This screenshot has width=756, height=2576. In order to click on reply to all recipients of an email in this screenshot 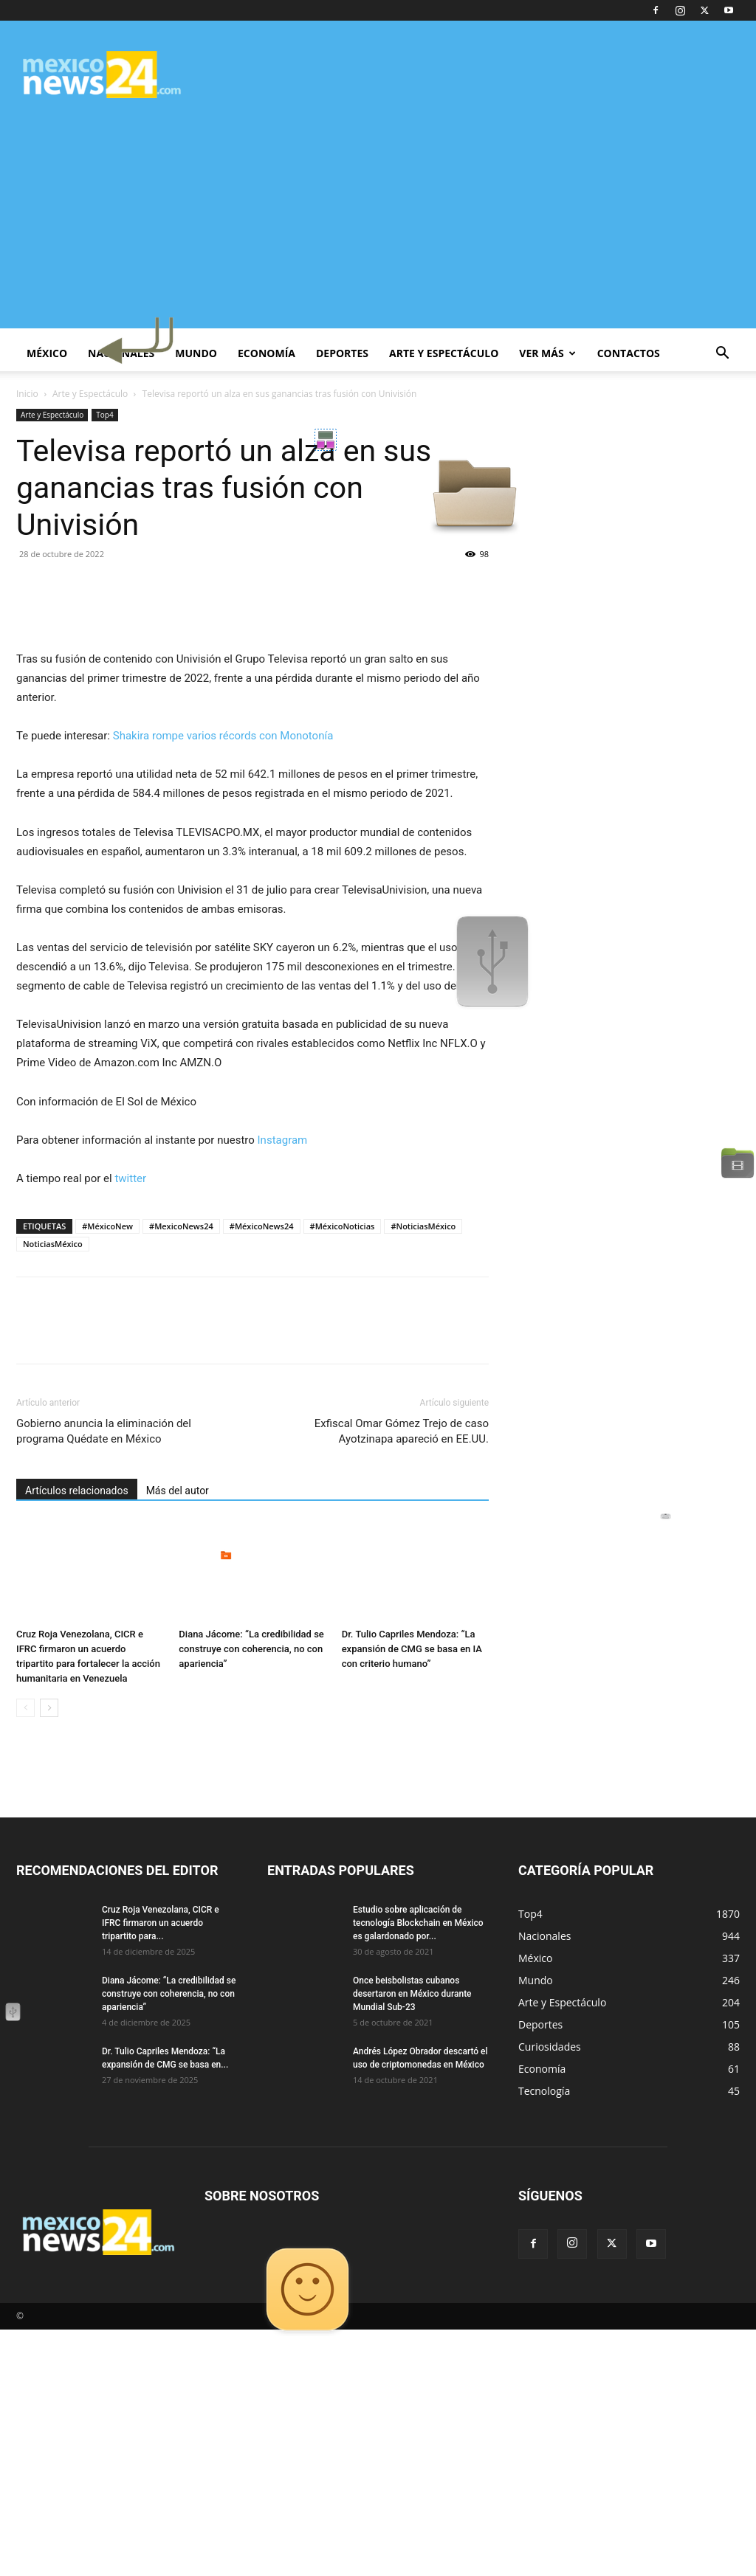, I will do `click(134, 340)`.